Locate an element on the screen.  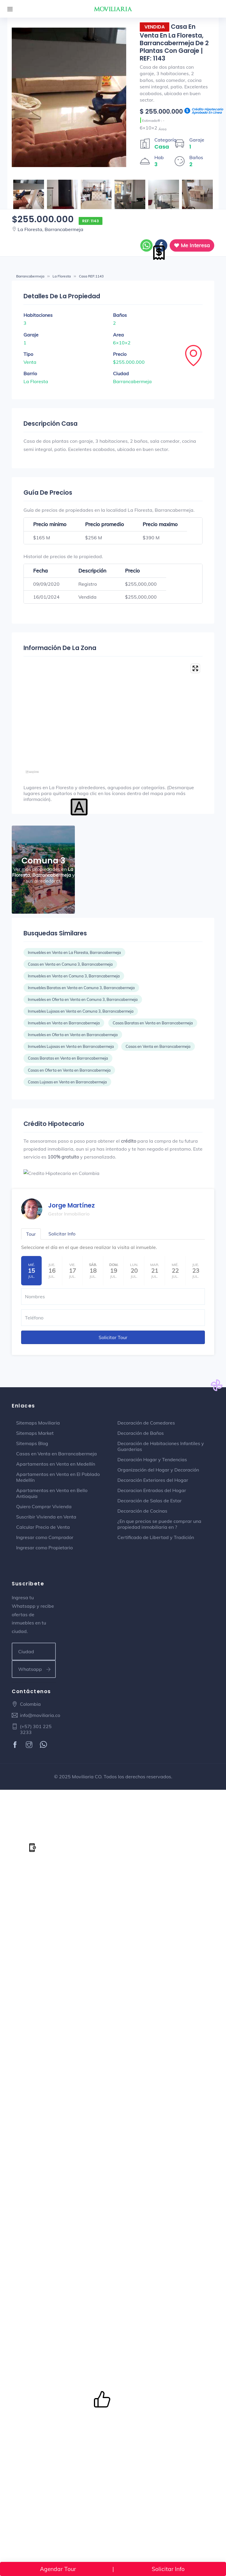
access renewable energy settings is located at coordinates (217, 1385).